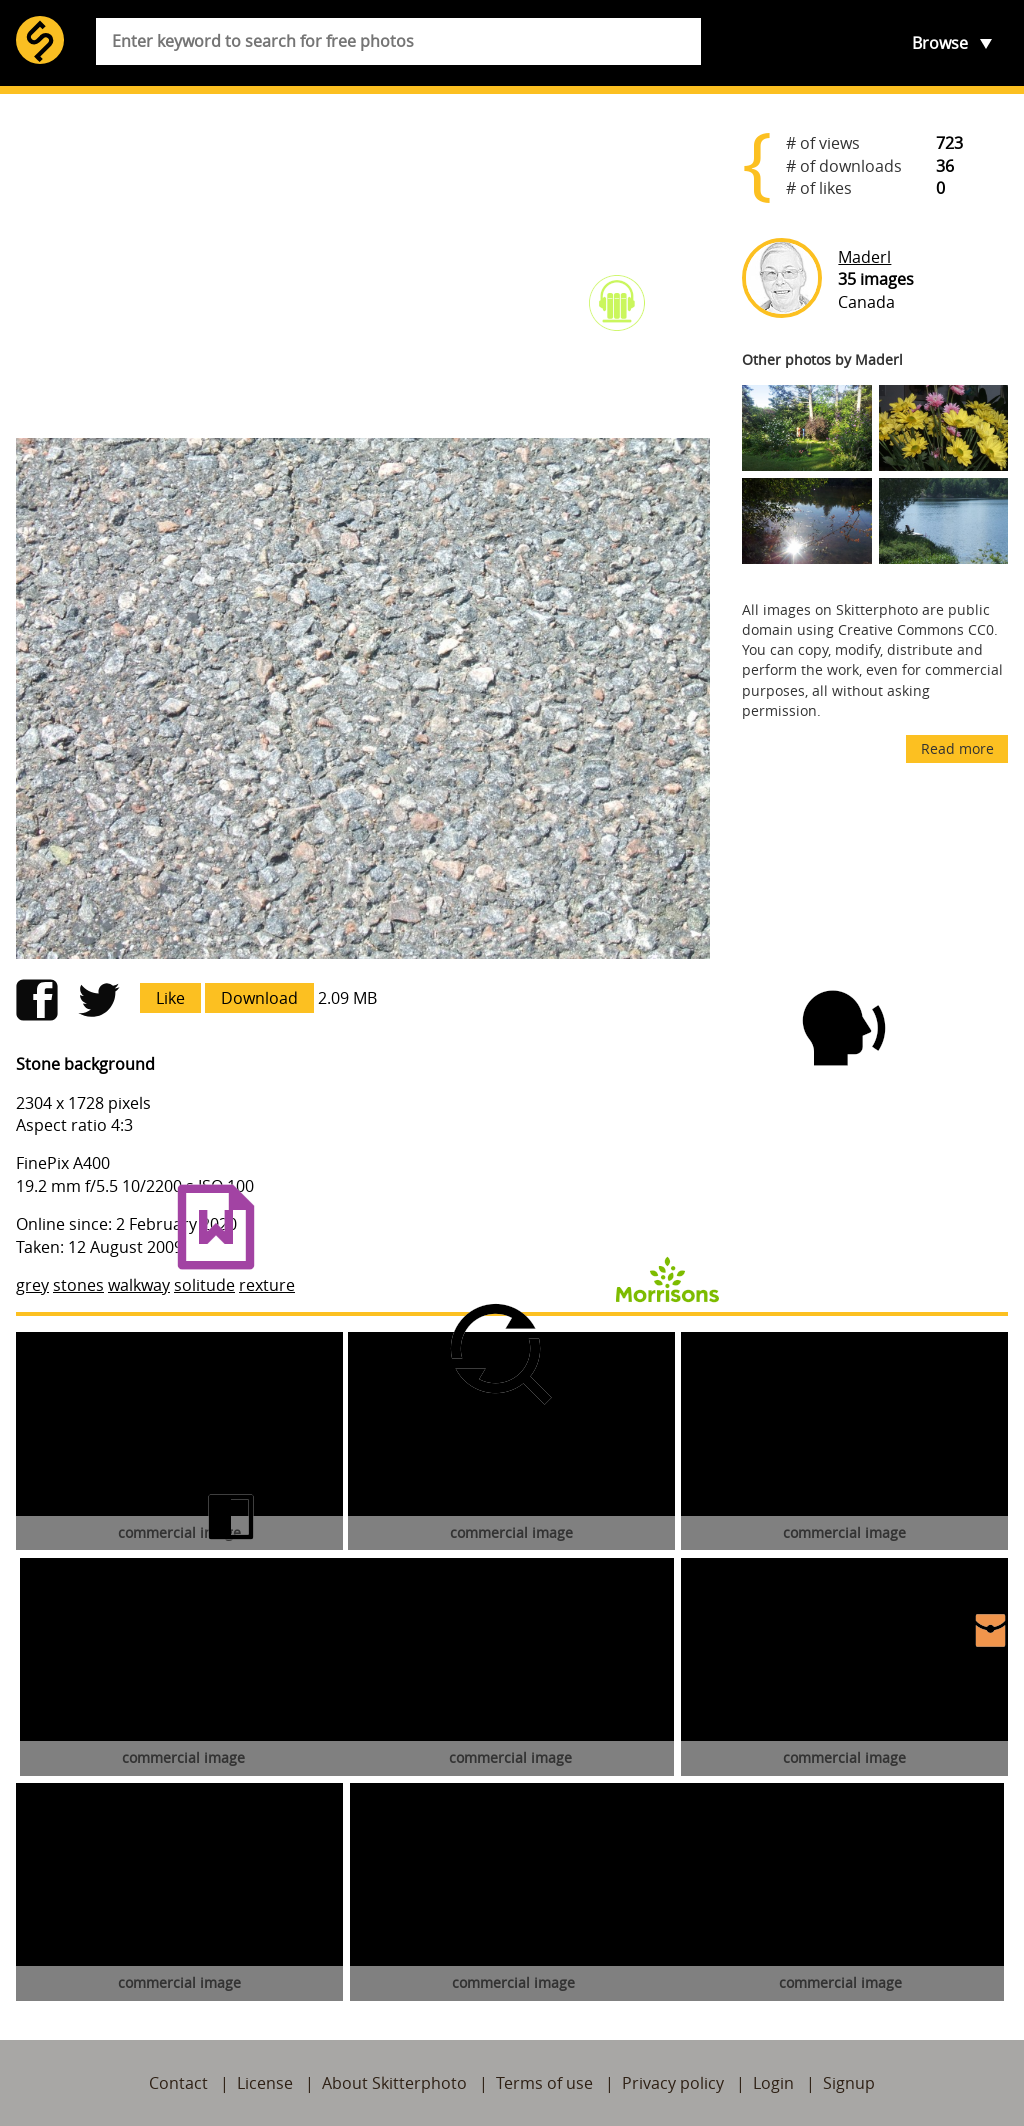 This screenshot has height=2126, width=1024. What do you see at coordinates (667, 1279) in the screenshot?
I see `morrisons supermarket app or website` at bounding box center [667, 1279].